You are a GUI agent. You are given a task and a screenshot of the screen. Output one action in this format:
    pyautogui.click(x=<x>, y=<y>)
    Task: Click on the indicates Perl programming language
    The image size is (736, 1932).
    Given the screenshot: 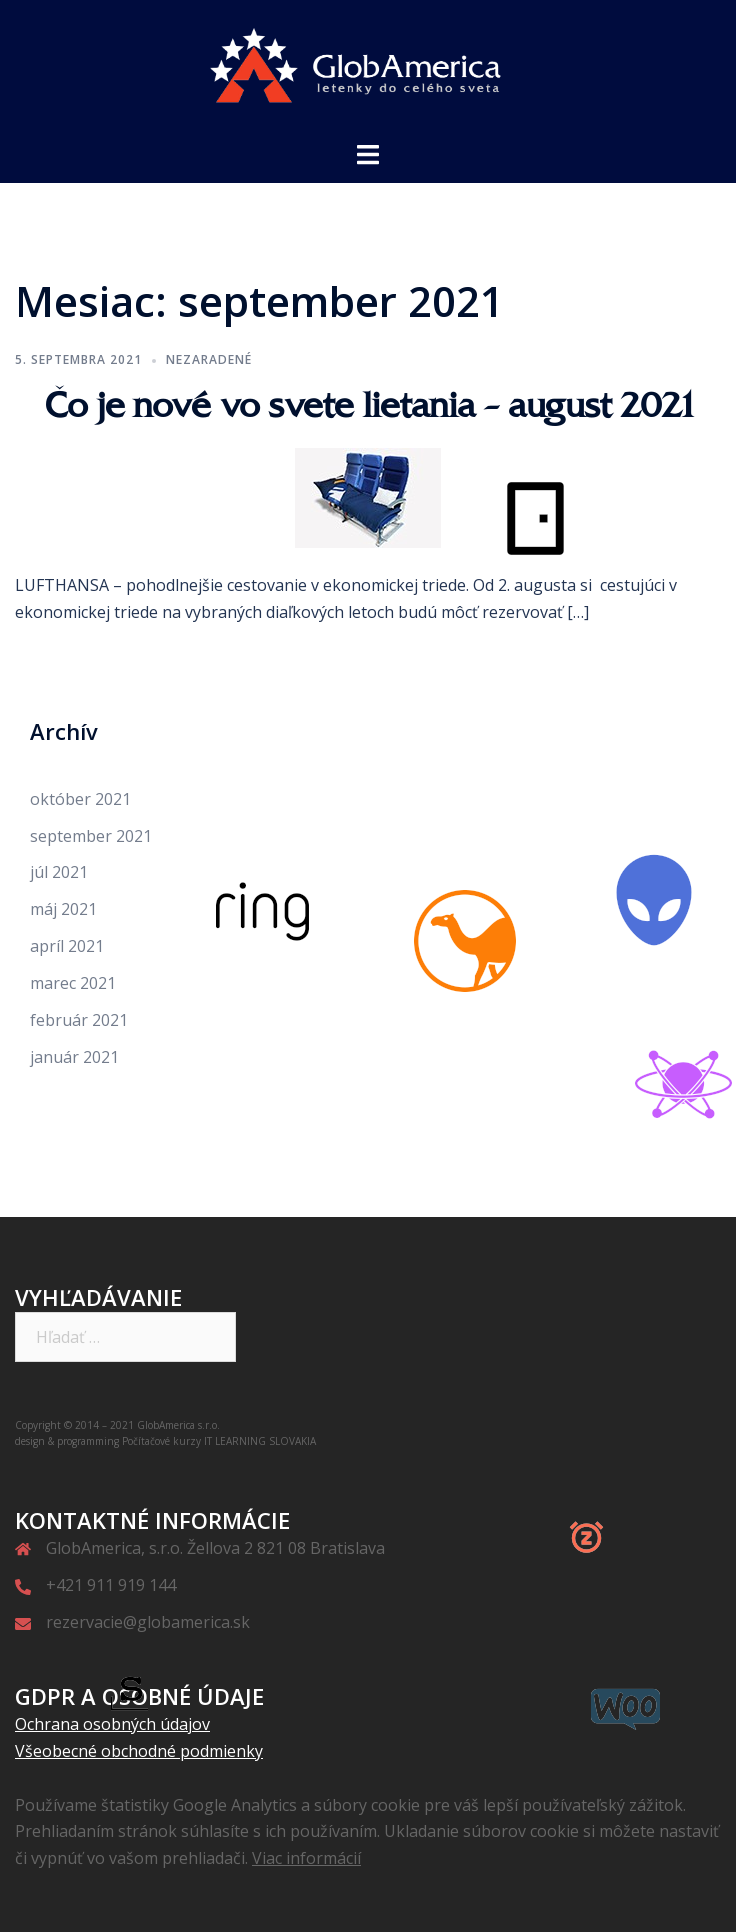 What is the action you would take?
    pyautogui.click(x=465, y=941)
    